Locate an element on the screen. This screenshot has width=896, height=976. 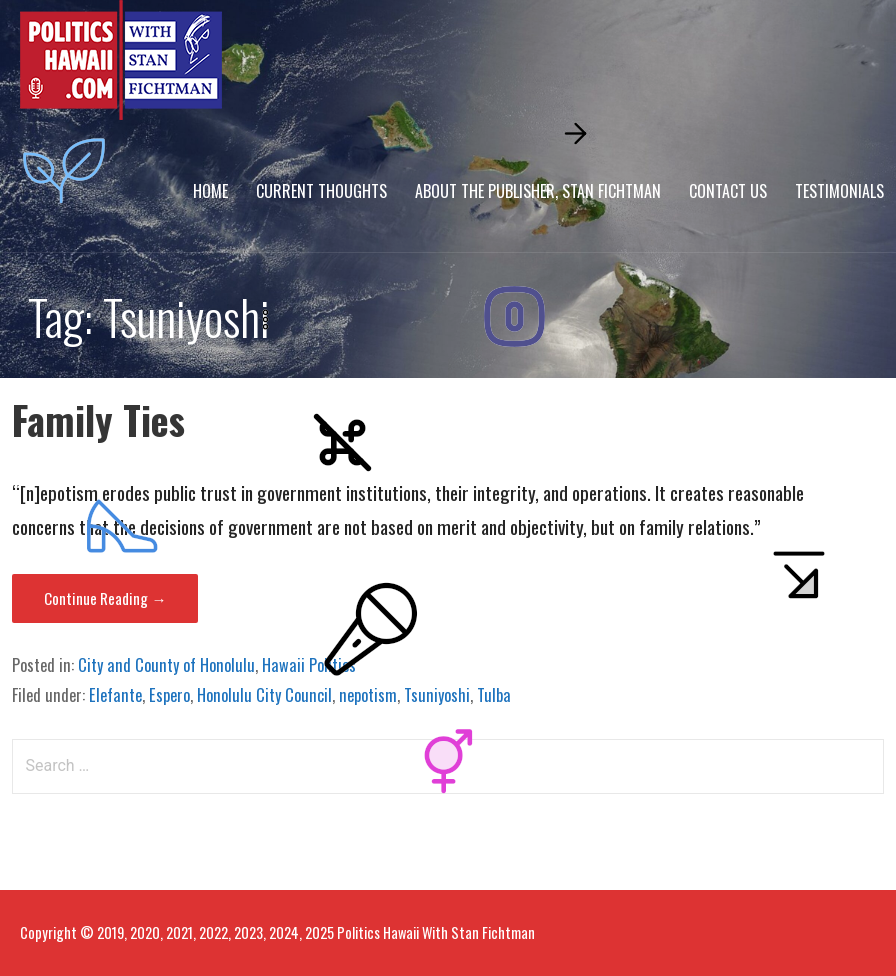
move item to bottom-right corner is located at coordinates (799, 577).